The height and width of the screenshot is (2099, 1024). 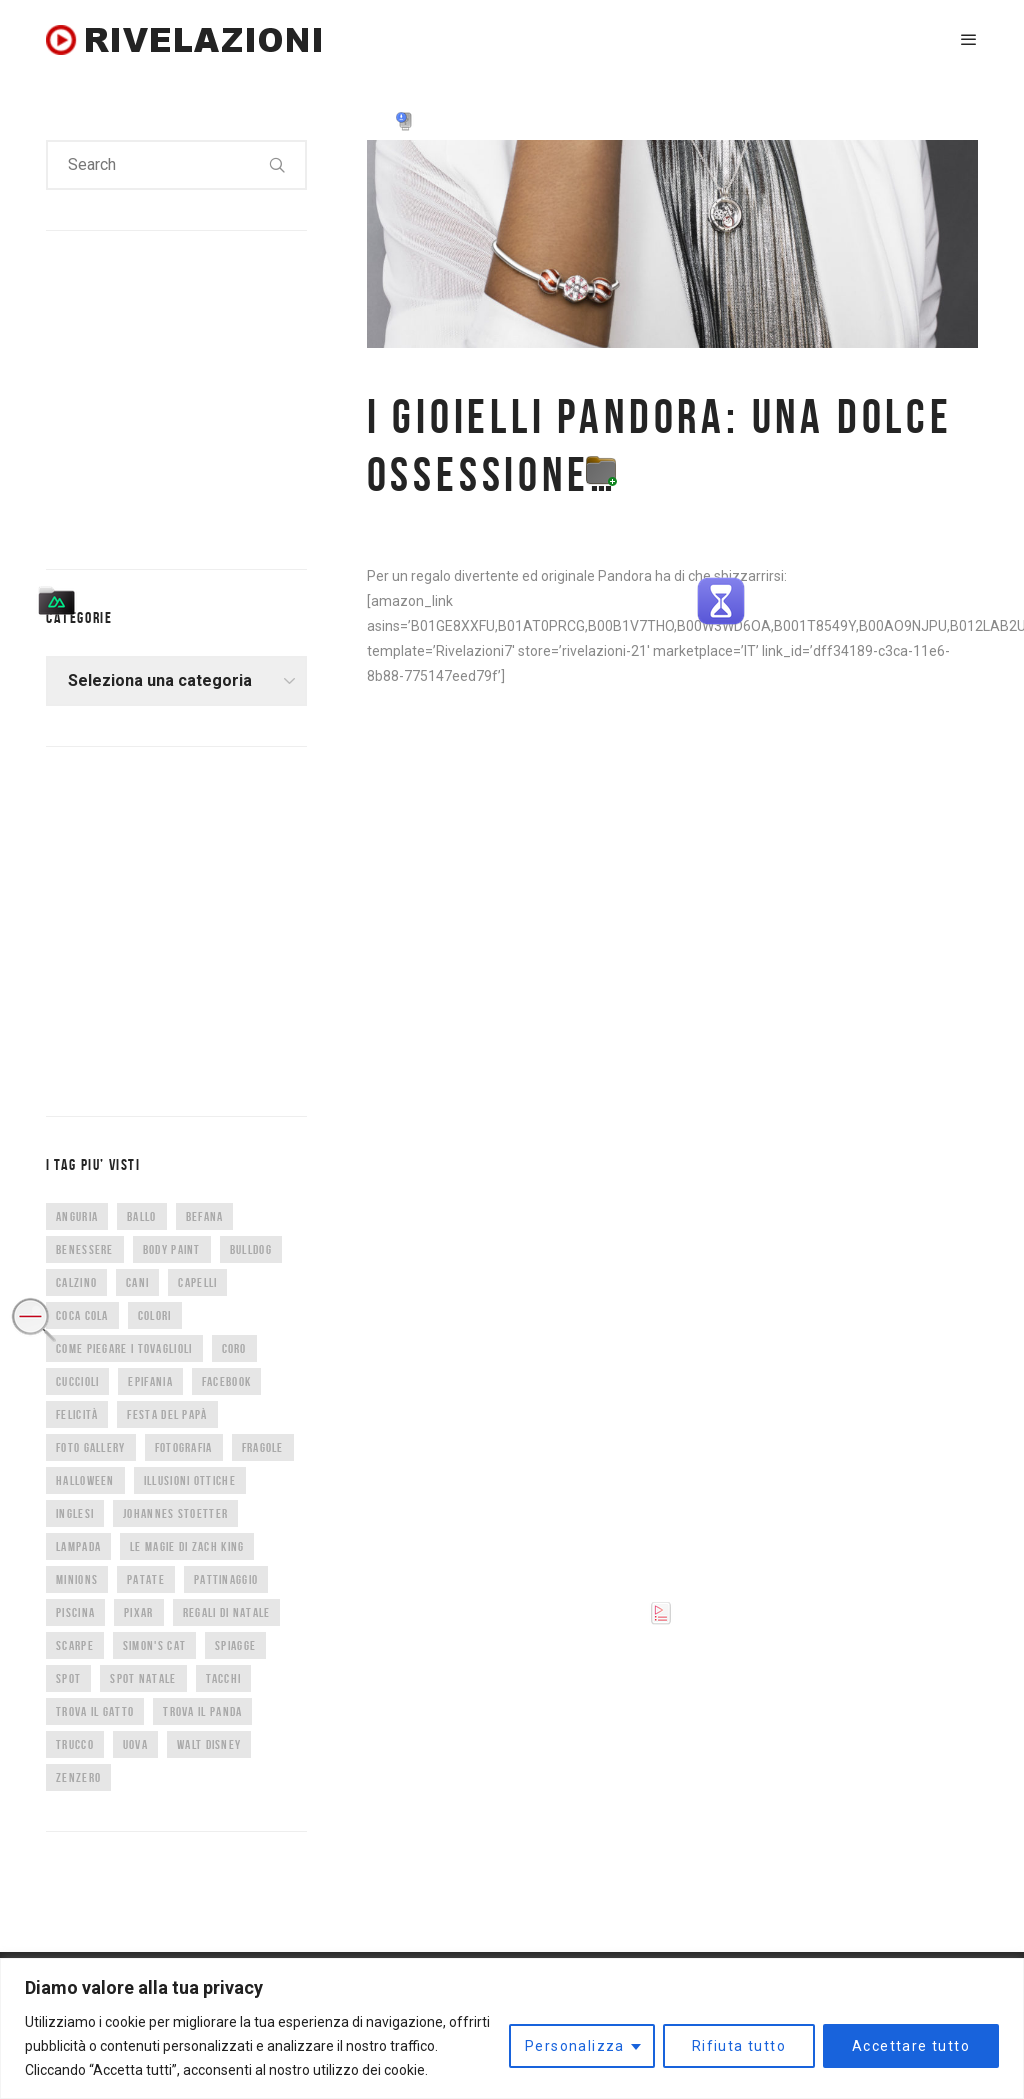 What do you see at coordinates (33, 1319) in the screenshot?
I see `zoom out to see more content` at bounding box center [33, 1319].